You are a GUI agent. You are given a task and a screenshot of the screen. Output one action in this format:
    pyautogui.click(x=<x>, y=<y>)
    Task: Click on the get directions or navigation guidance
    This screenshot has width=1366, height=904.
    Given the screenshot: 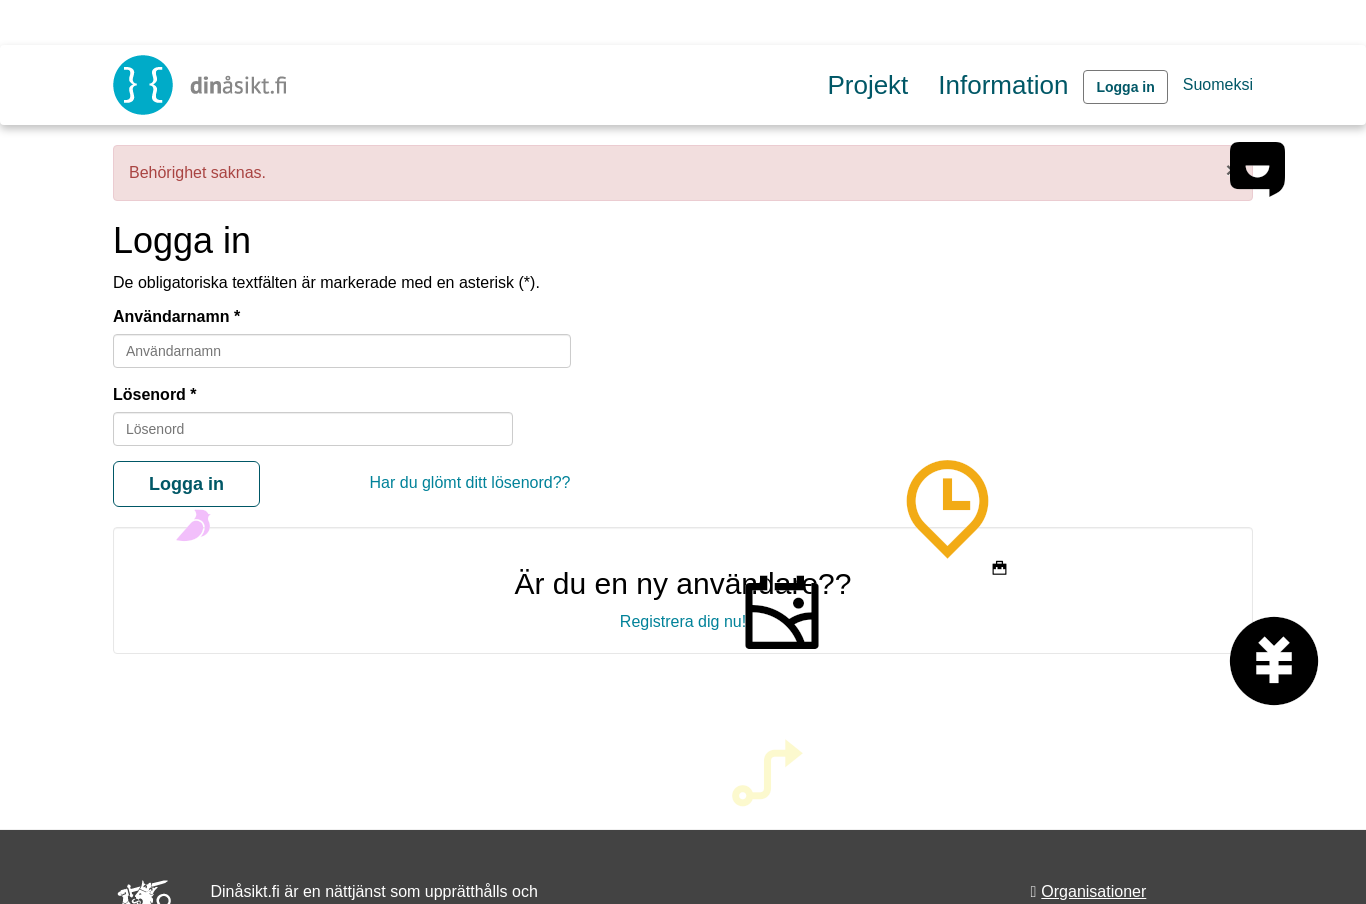 What is the action you would take?
    pyautogui.click(x=767, y=774)
    